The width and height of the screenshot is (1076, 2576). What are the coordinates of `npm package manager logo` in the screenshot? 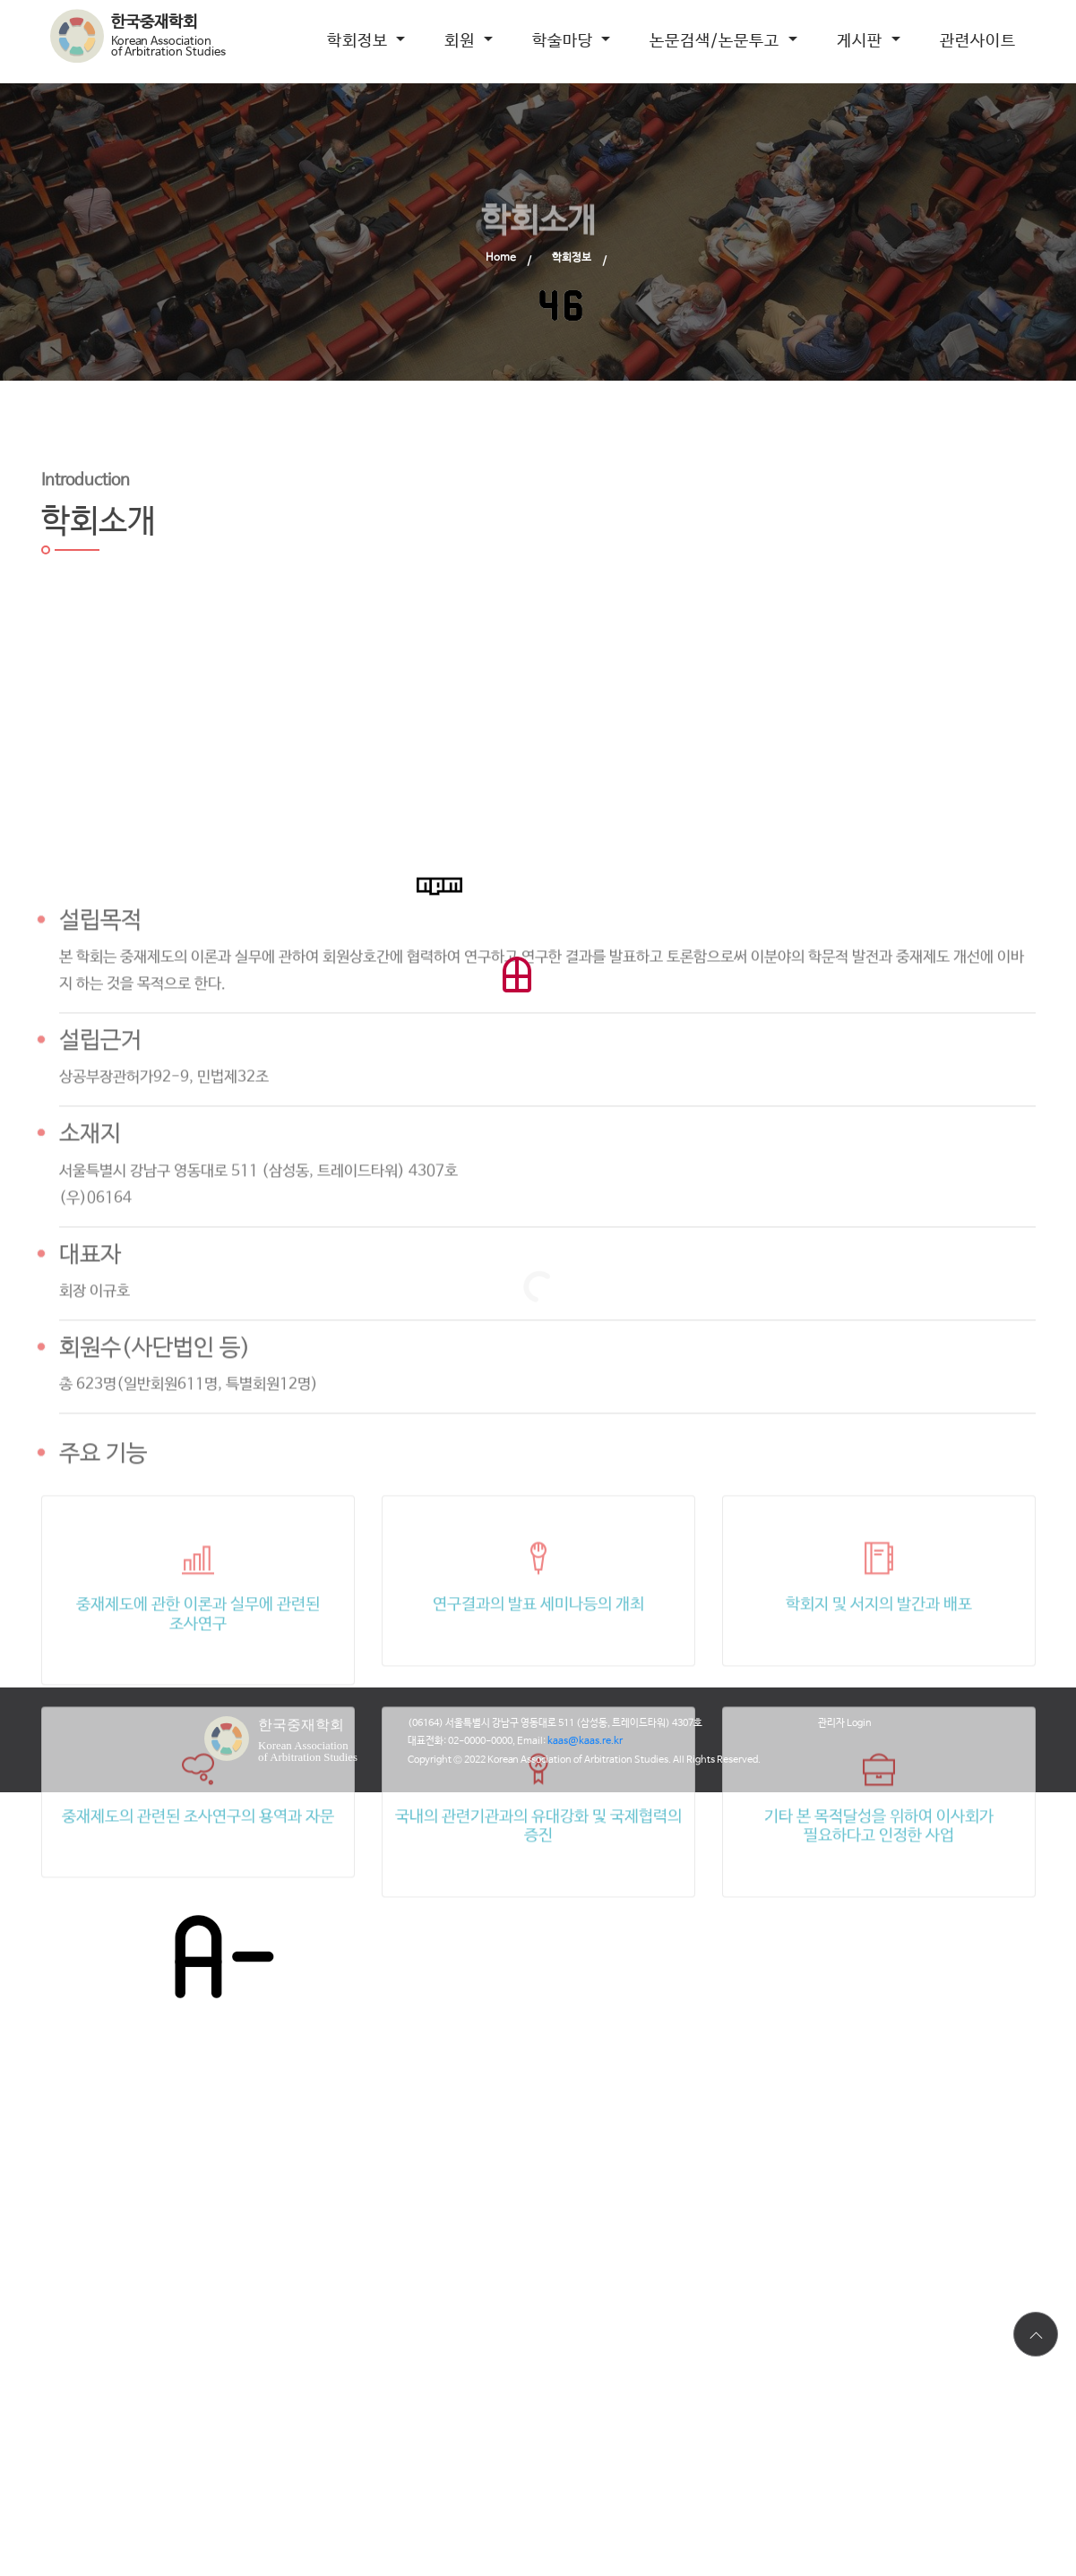 It's located at (439, 886).